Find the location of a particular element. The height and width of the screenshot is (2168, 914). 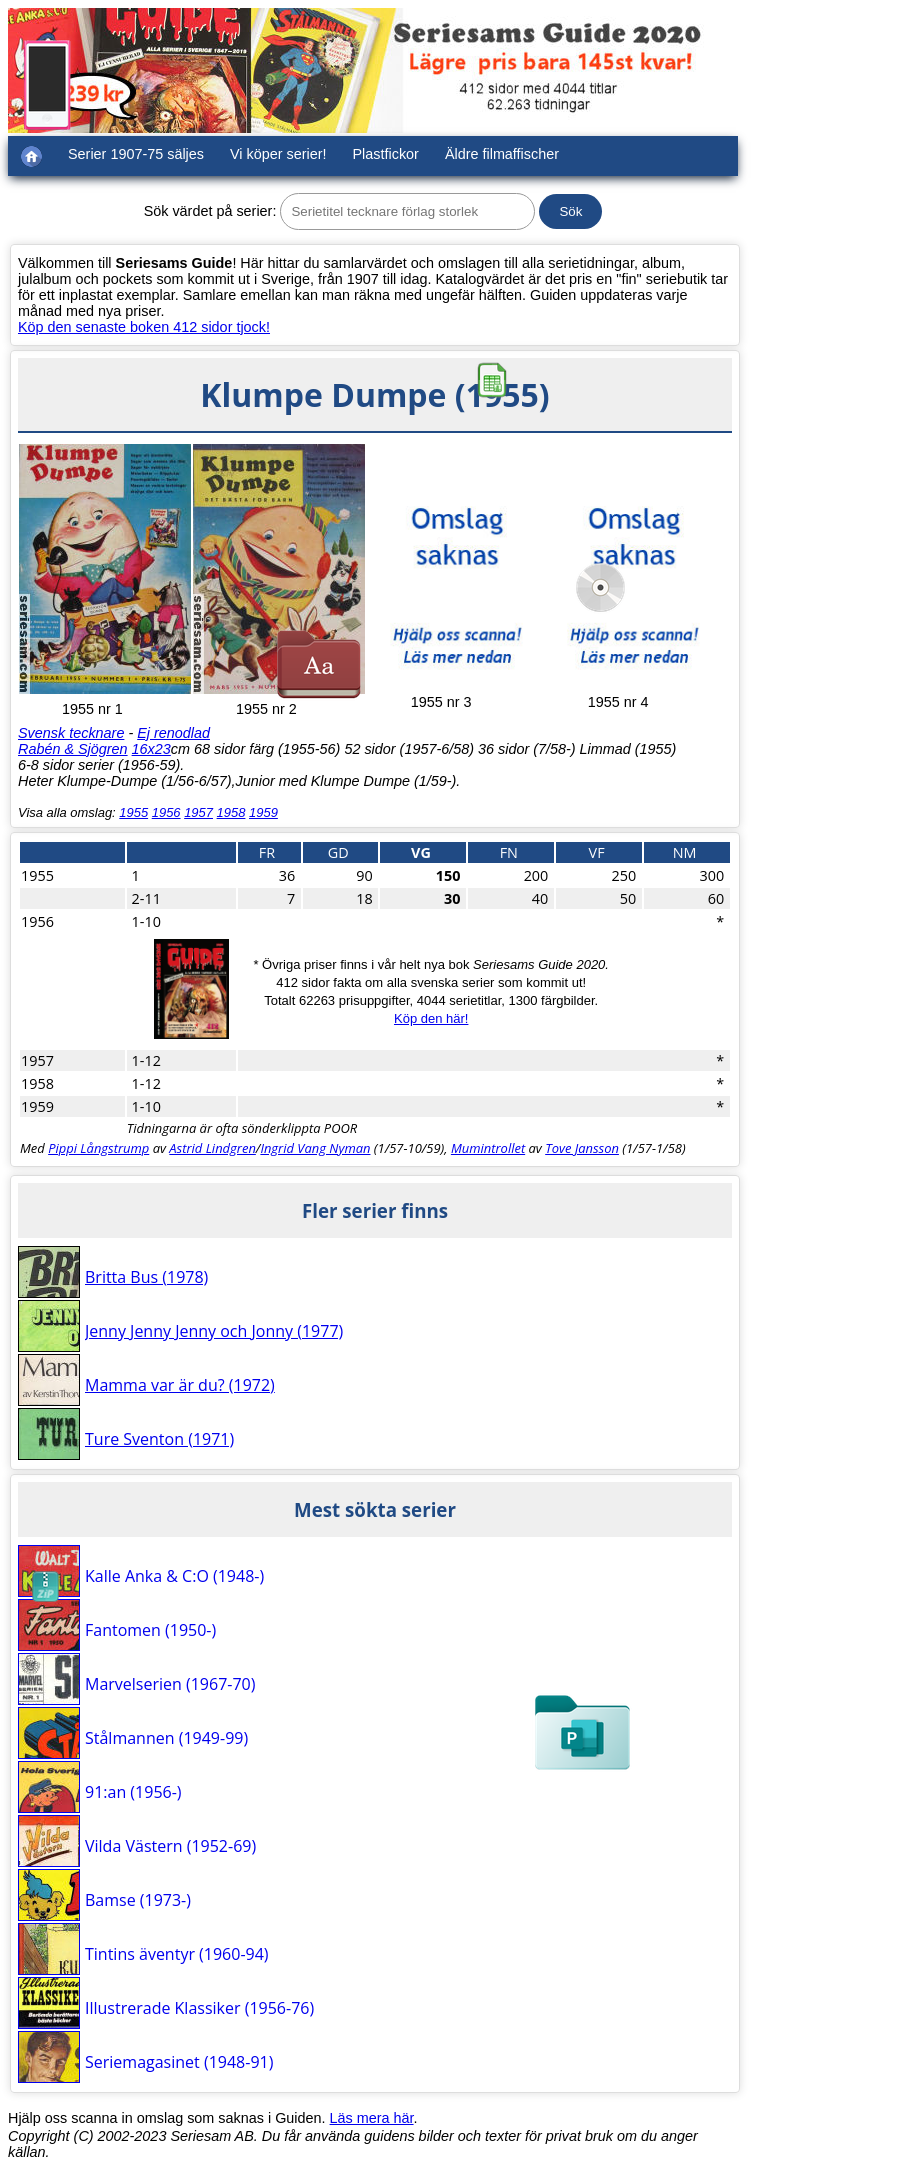

open a compressed zip archive is located at coordinates (45, 1586).